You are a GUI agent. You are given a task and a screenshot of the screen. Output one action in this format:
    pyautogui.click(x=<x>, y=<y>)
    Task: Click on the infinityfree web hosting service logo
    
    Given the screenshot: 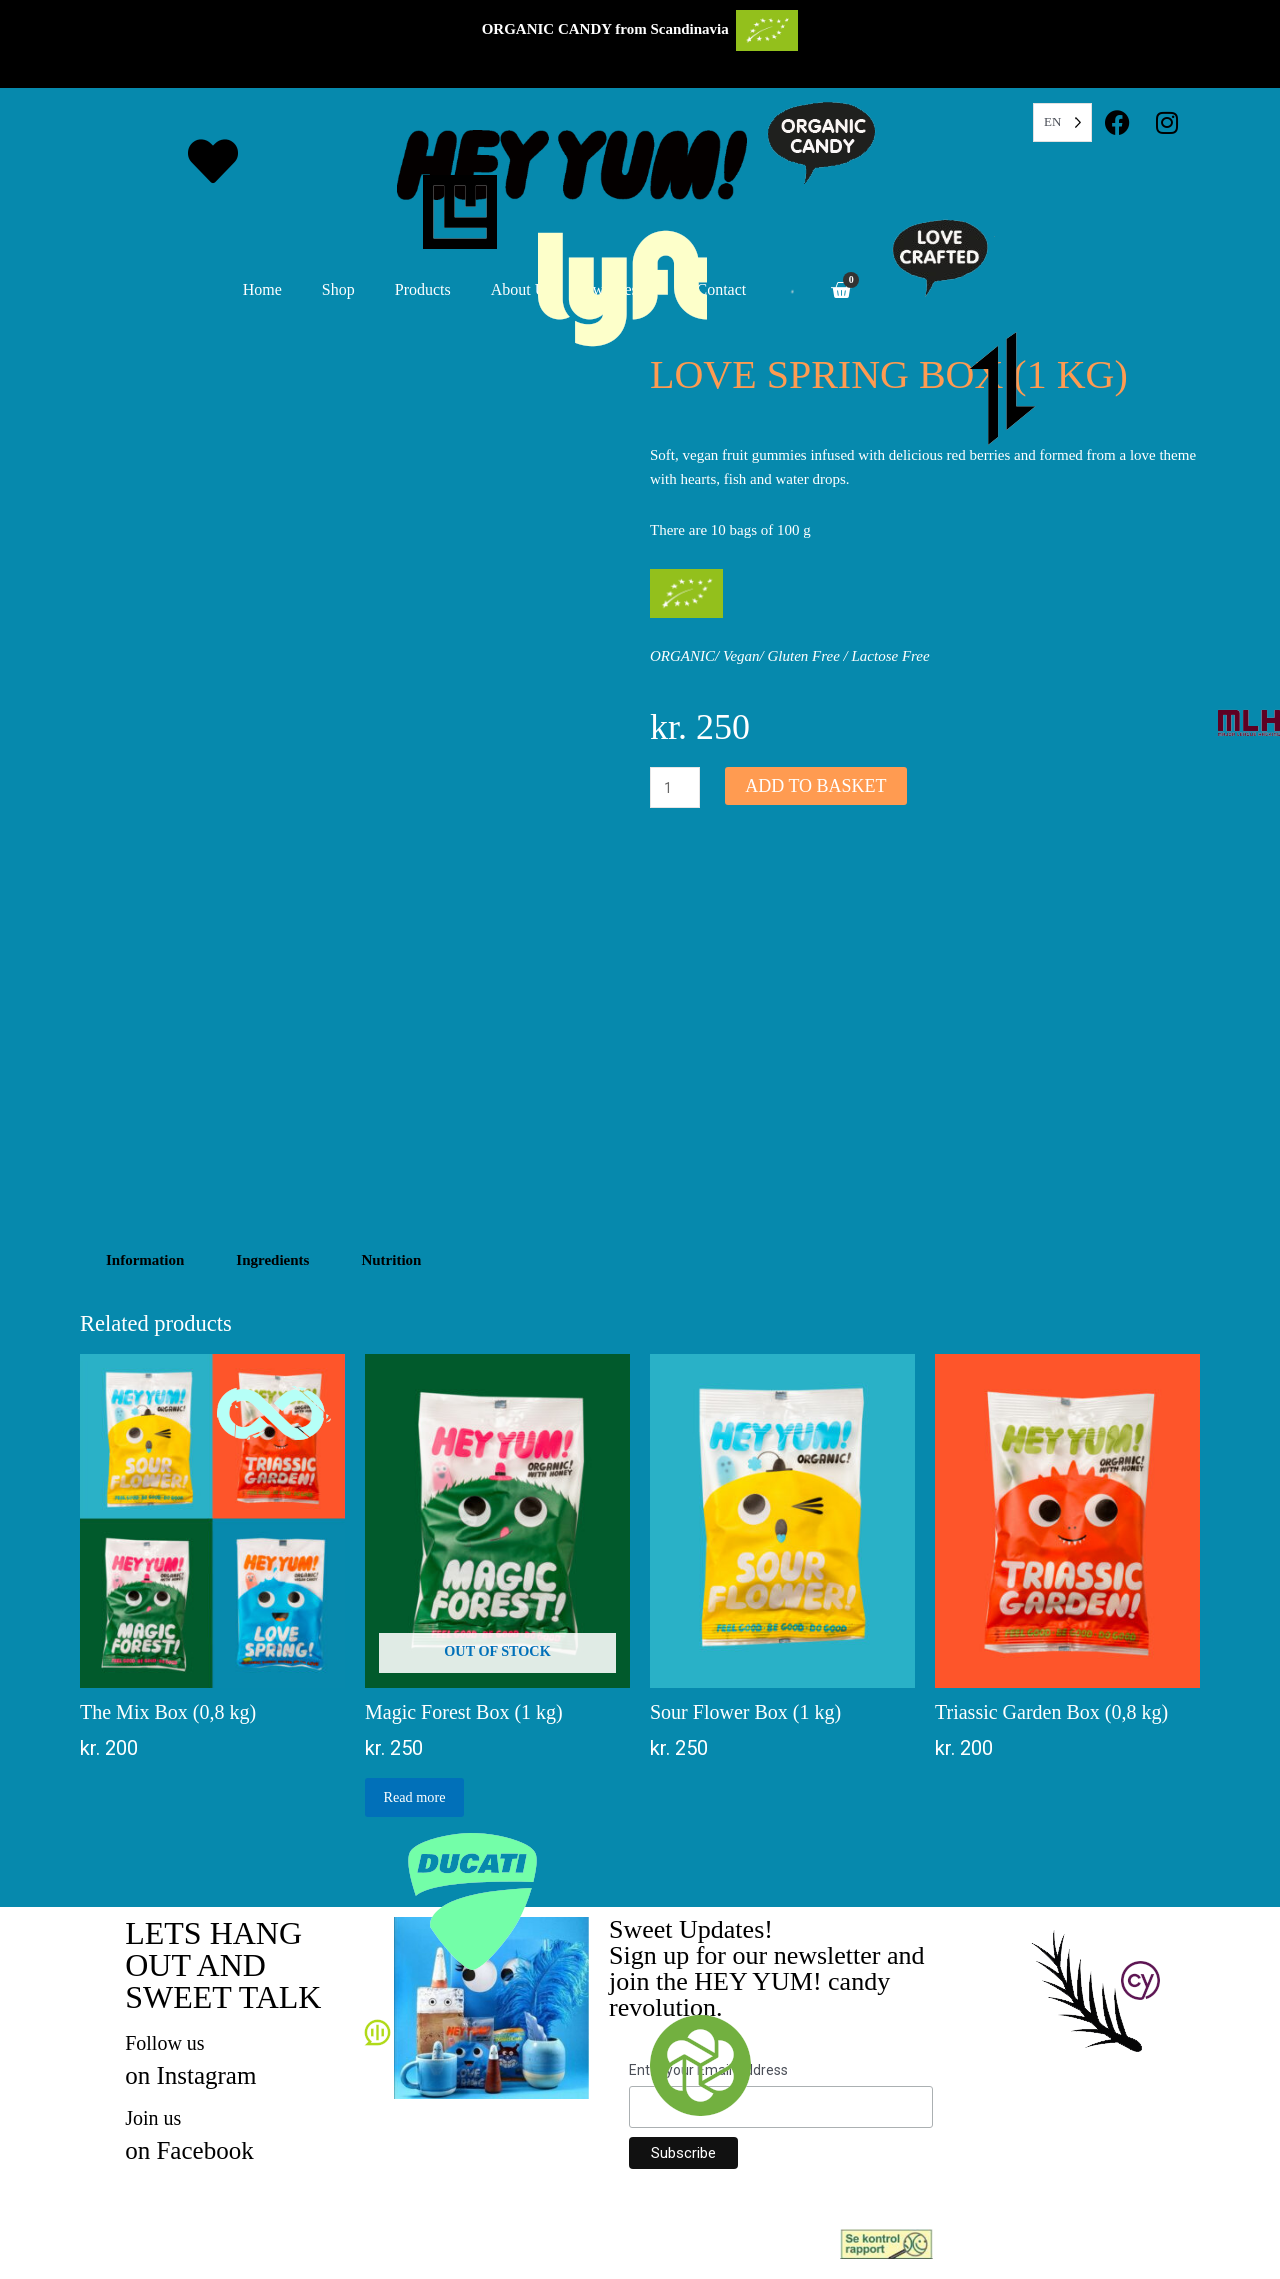 What is the action you would take?
    pyautogui.click(x=274, y=1413)
    